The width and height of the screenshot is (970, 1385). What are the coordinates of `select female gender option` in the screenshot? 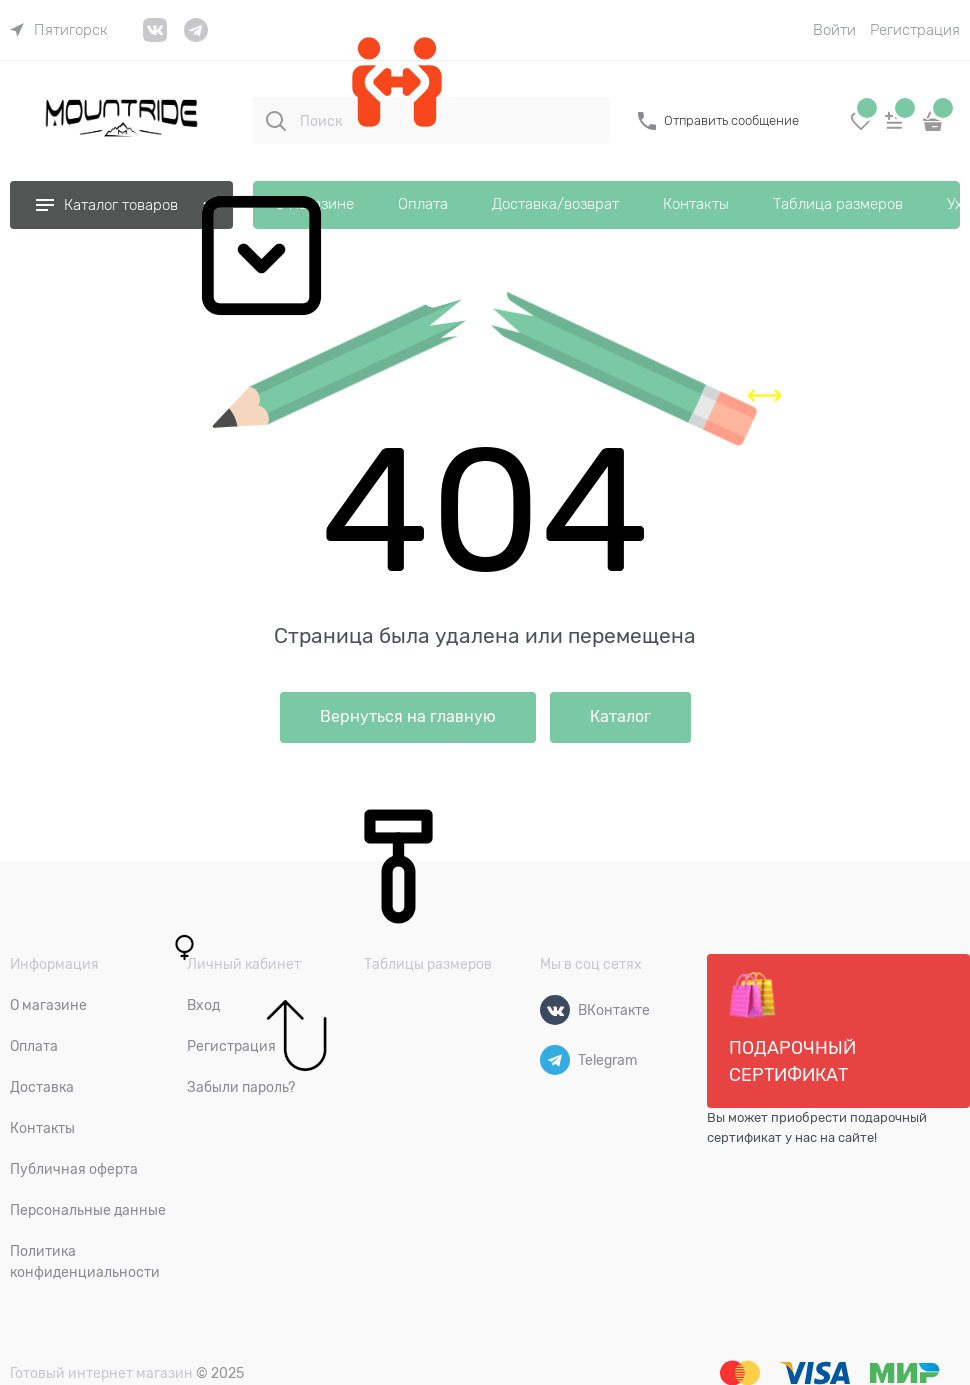 It's located at (184, 947).